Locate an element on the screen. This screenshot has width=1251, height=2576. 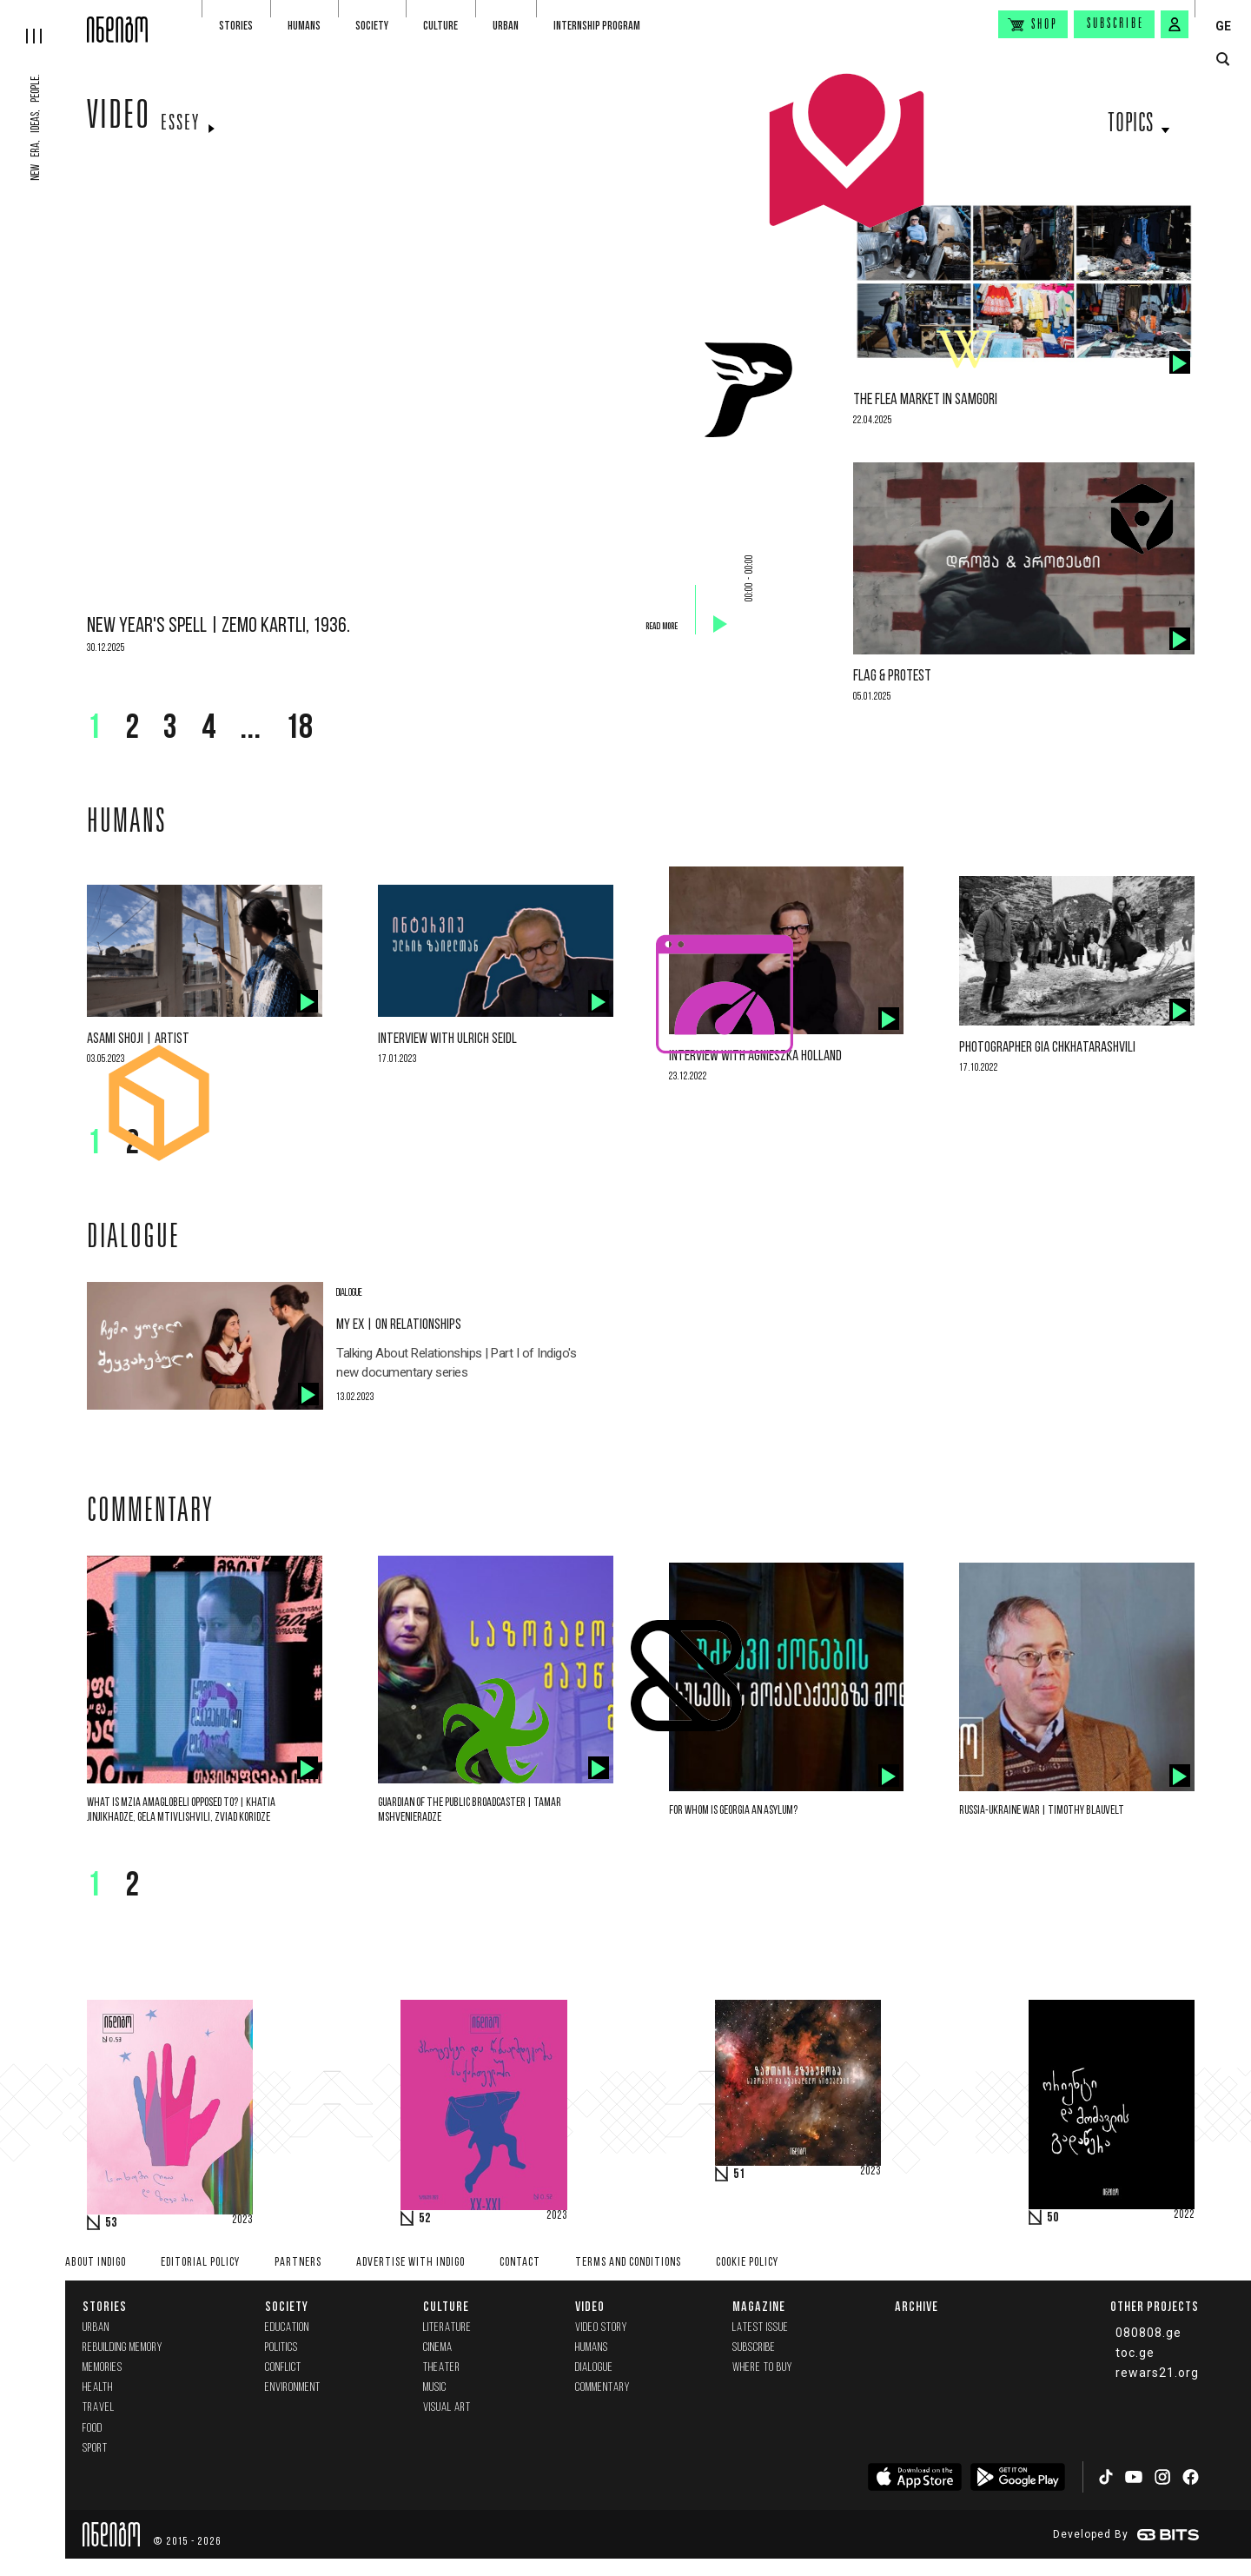
open Wikipedia is located at coordinates (966, 349).